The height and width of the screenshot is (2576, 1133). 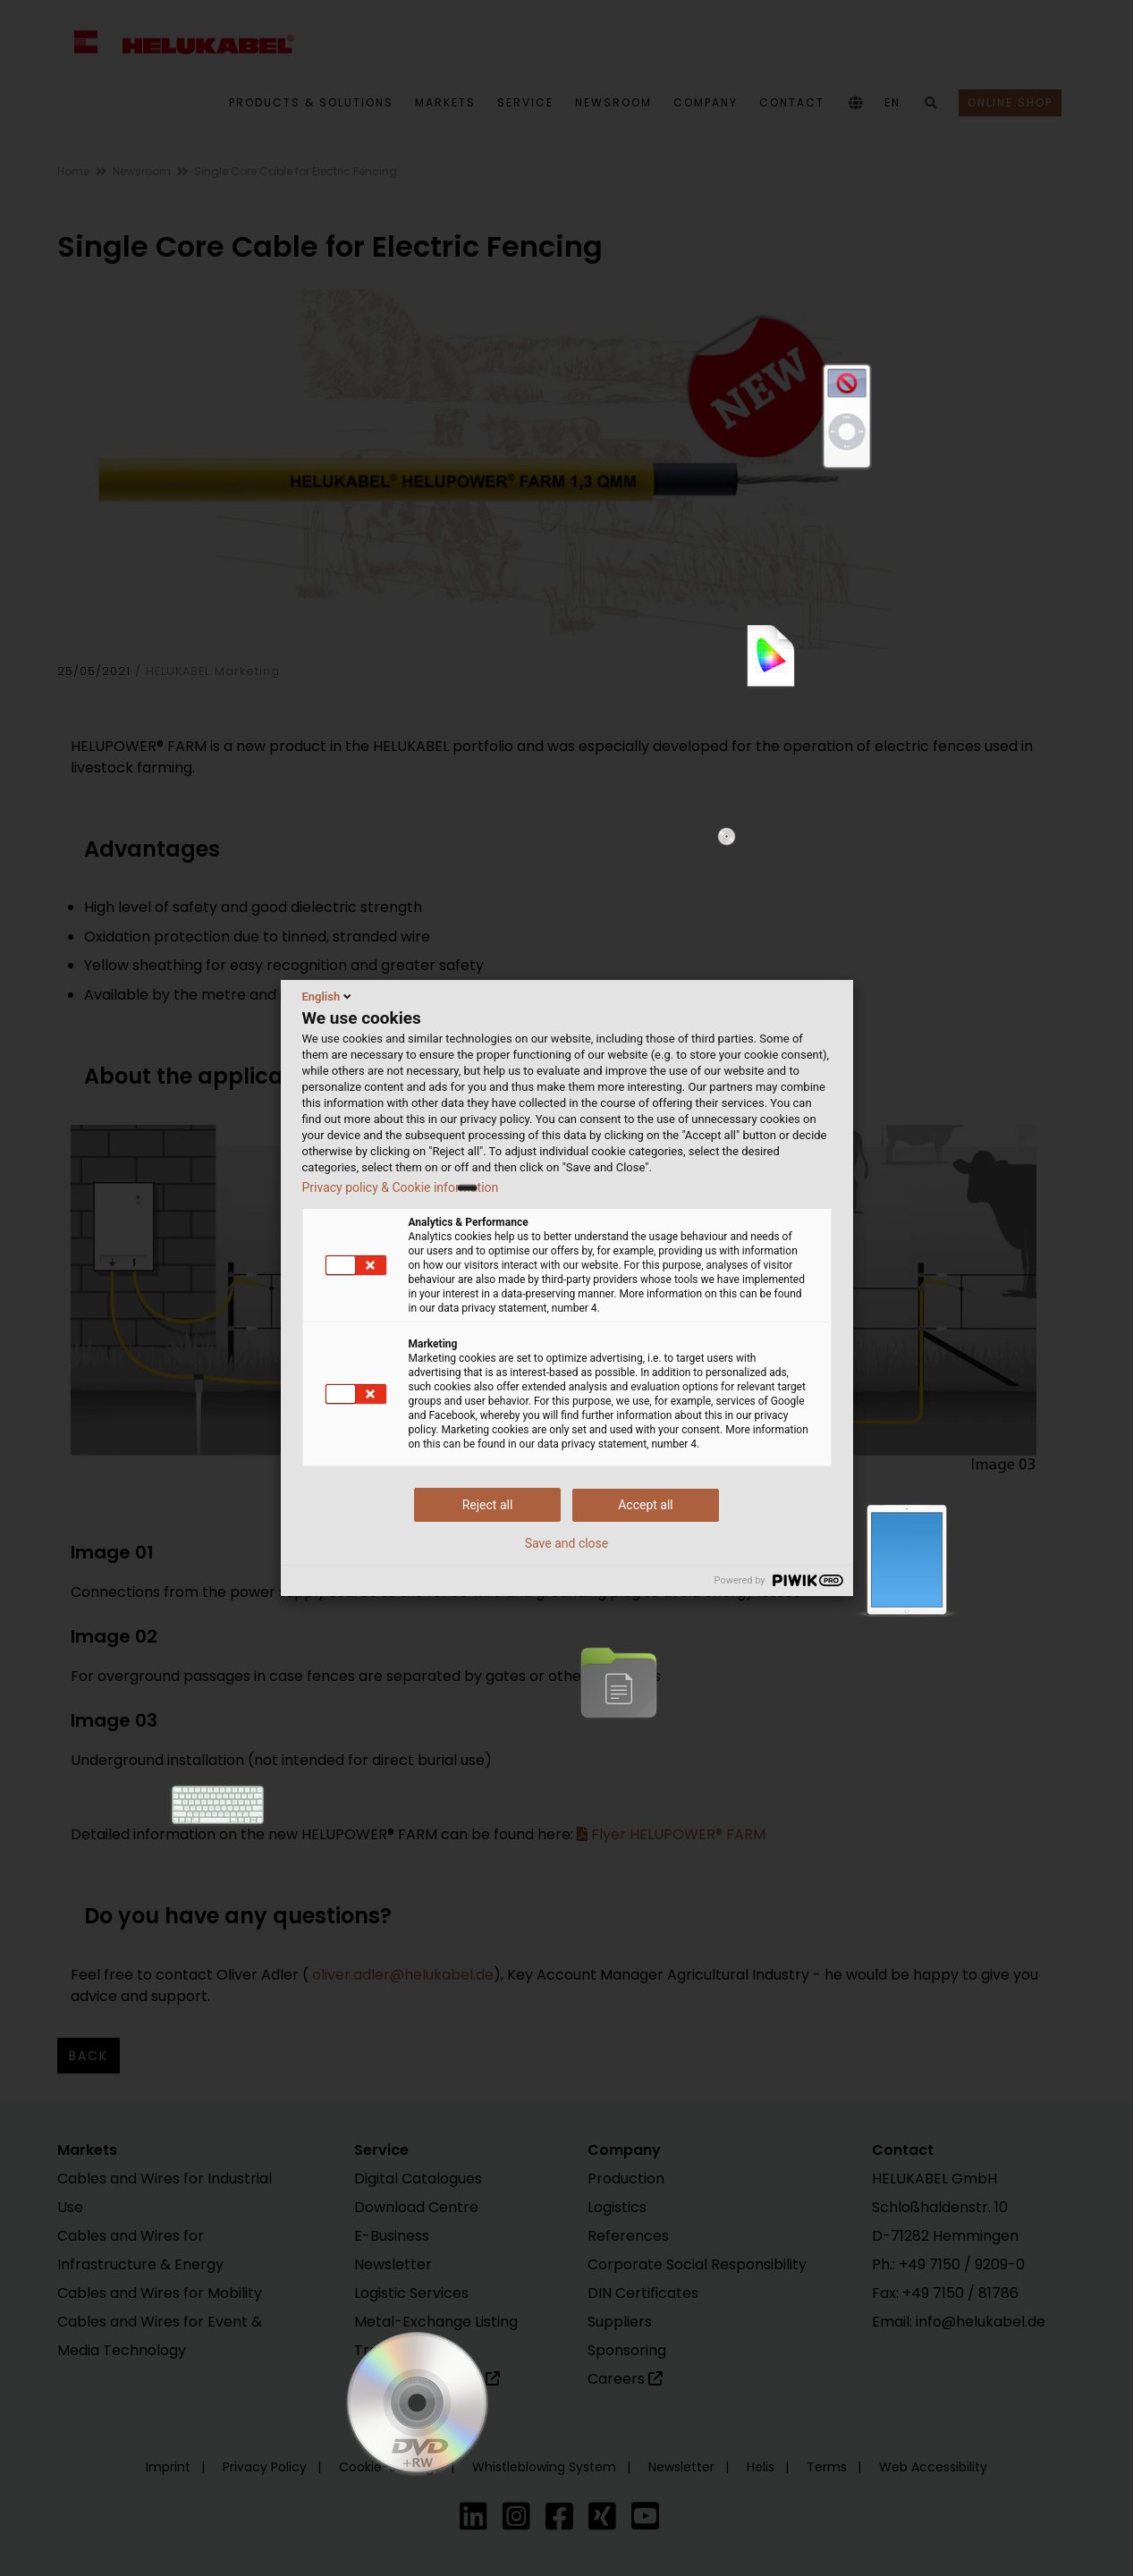 What do you see at coordinates (771, 657) in the screenshot?
I see `open color sync profile settings` at bounding box center [771, 657].